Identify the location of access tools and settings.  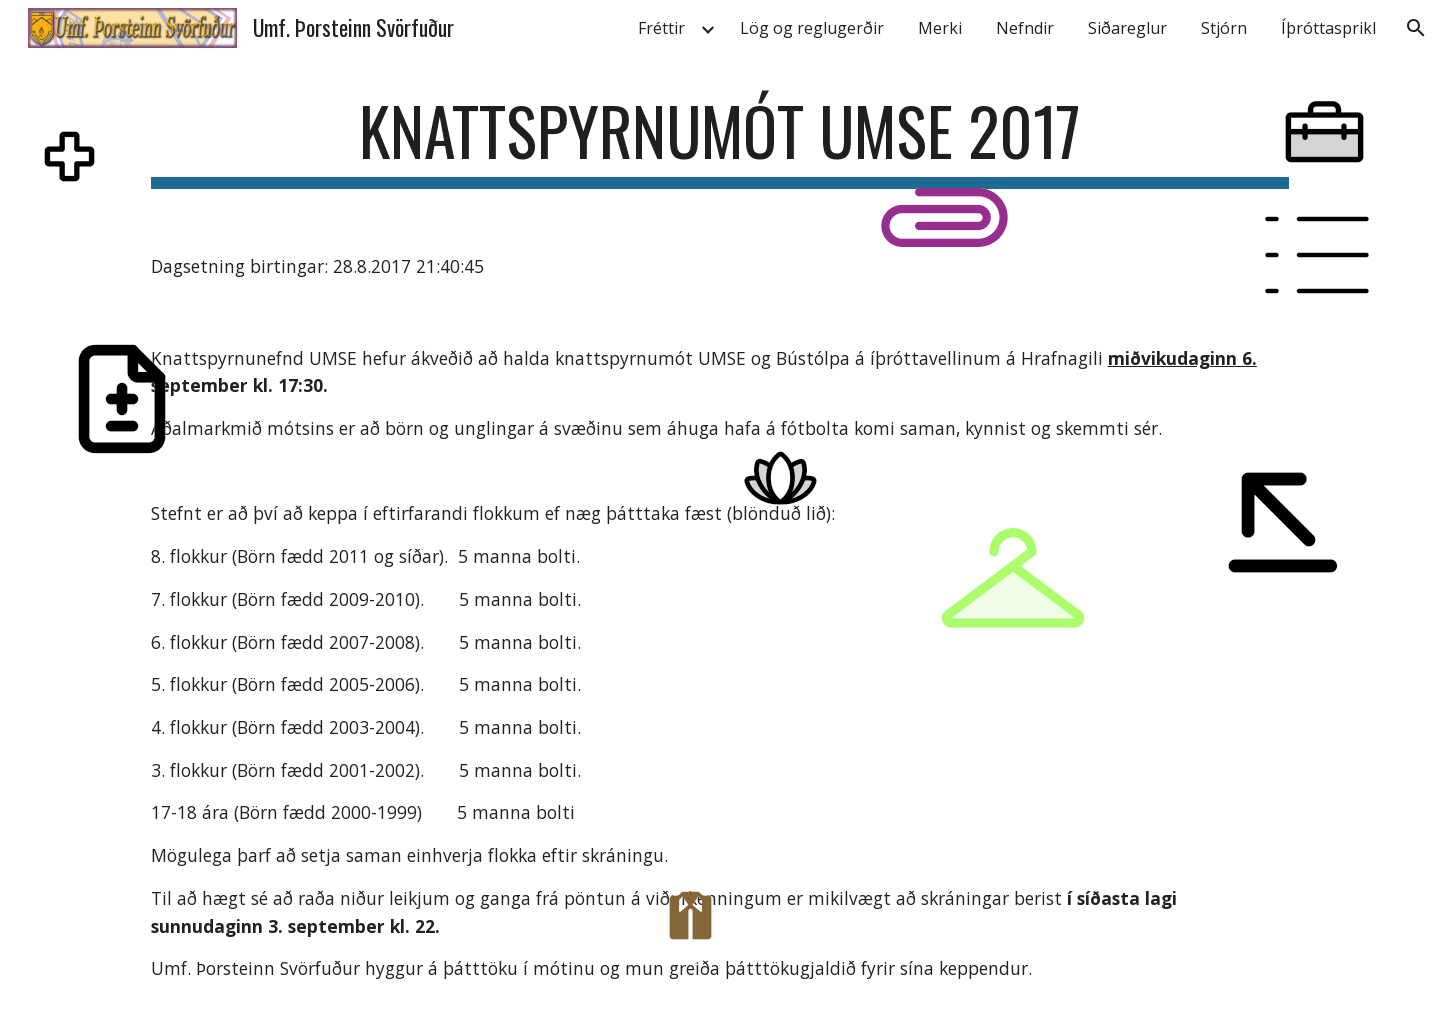
(1324, 134).